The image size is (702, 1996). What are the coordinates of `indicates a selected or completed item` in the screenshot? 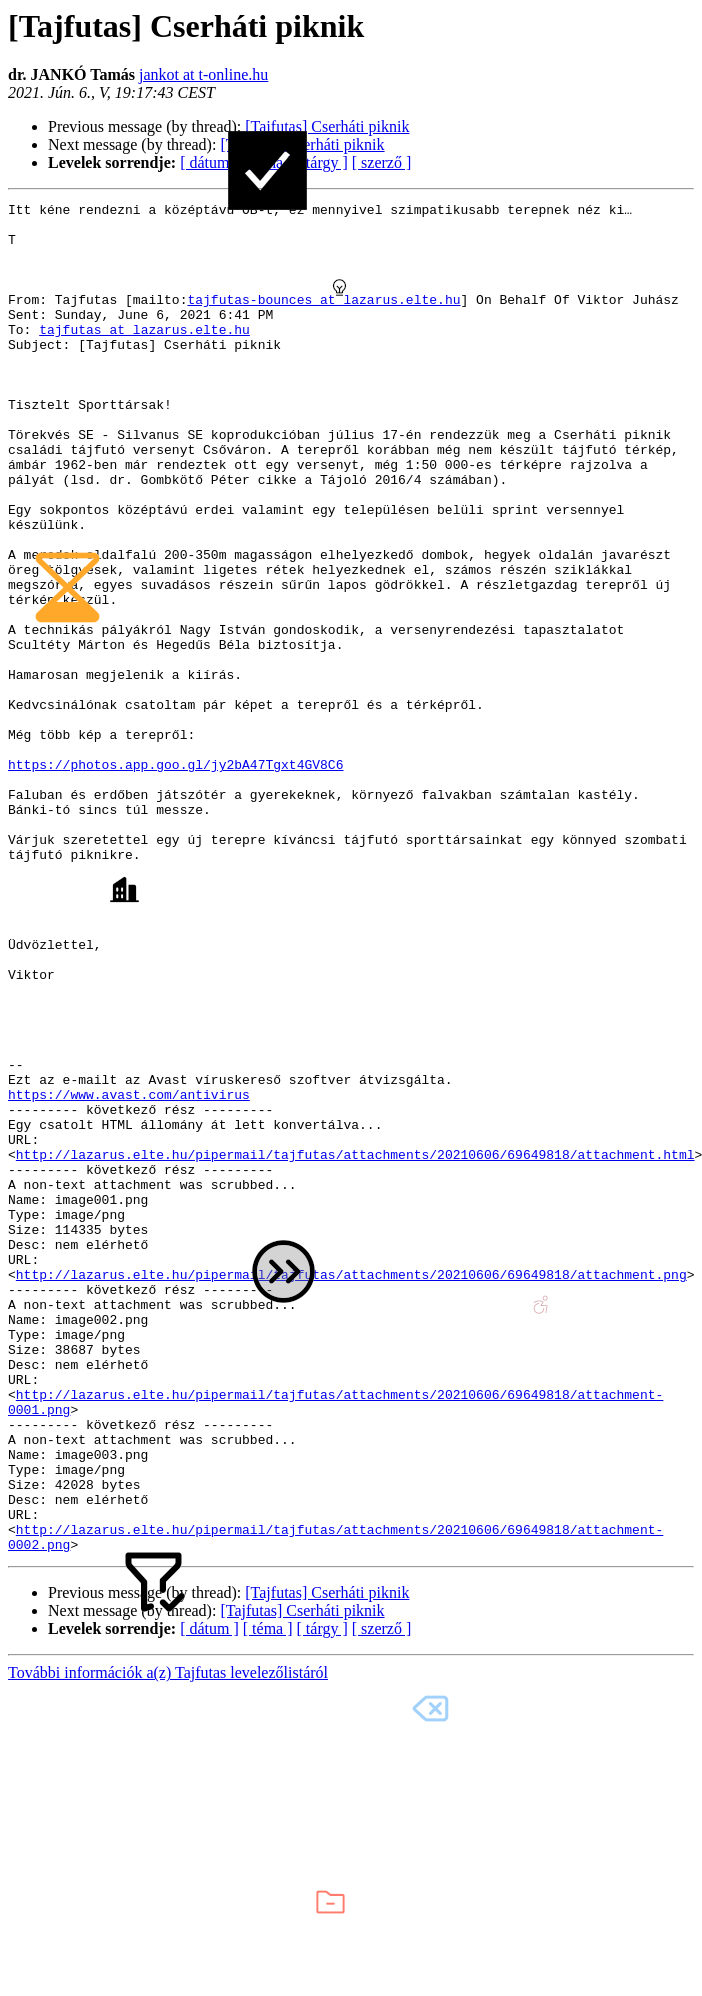 It's located at (267, 170).